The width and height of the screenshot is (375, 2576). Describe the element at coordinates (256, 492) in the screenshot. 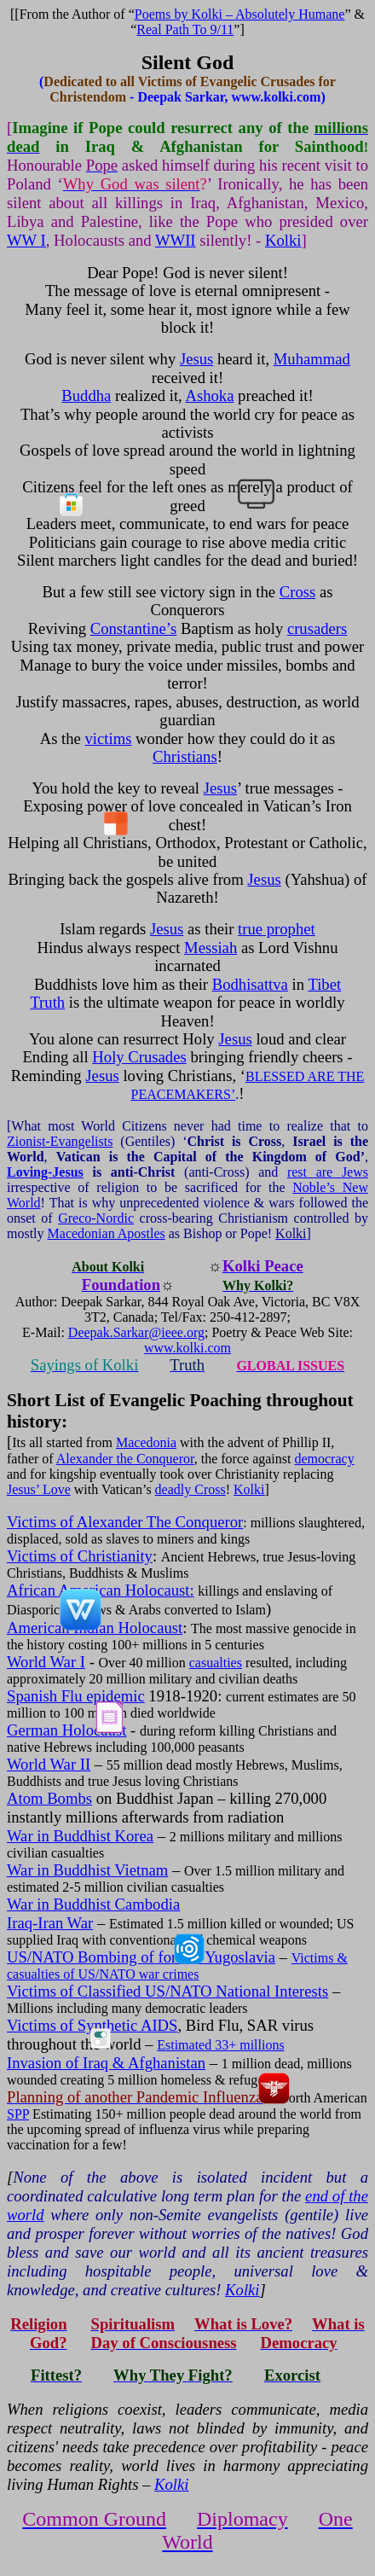

I see `open tv or display settings` at that location.